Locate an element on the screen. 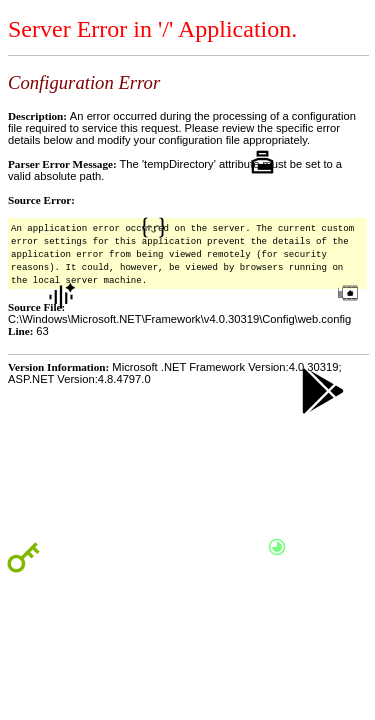 This screenshot has height=720, width=375. indicates 75% progress complete is located at coordinates (277, 547).